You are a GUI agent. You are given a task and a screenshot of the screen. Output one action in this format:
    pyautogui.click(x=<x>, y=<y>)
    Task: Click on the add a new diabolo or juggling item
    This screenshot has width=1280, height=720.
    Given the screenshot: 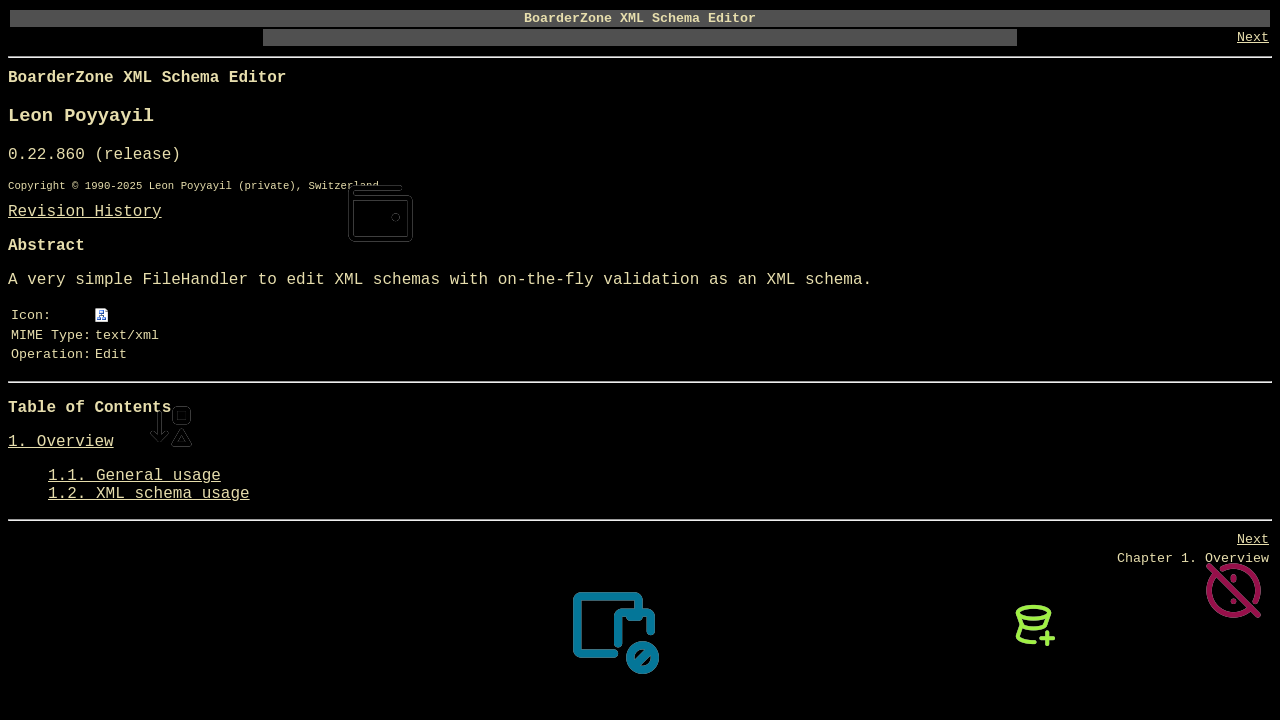 What is the action you would take?
    pyautogui.click(x=1033, y=624)
    